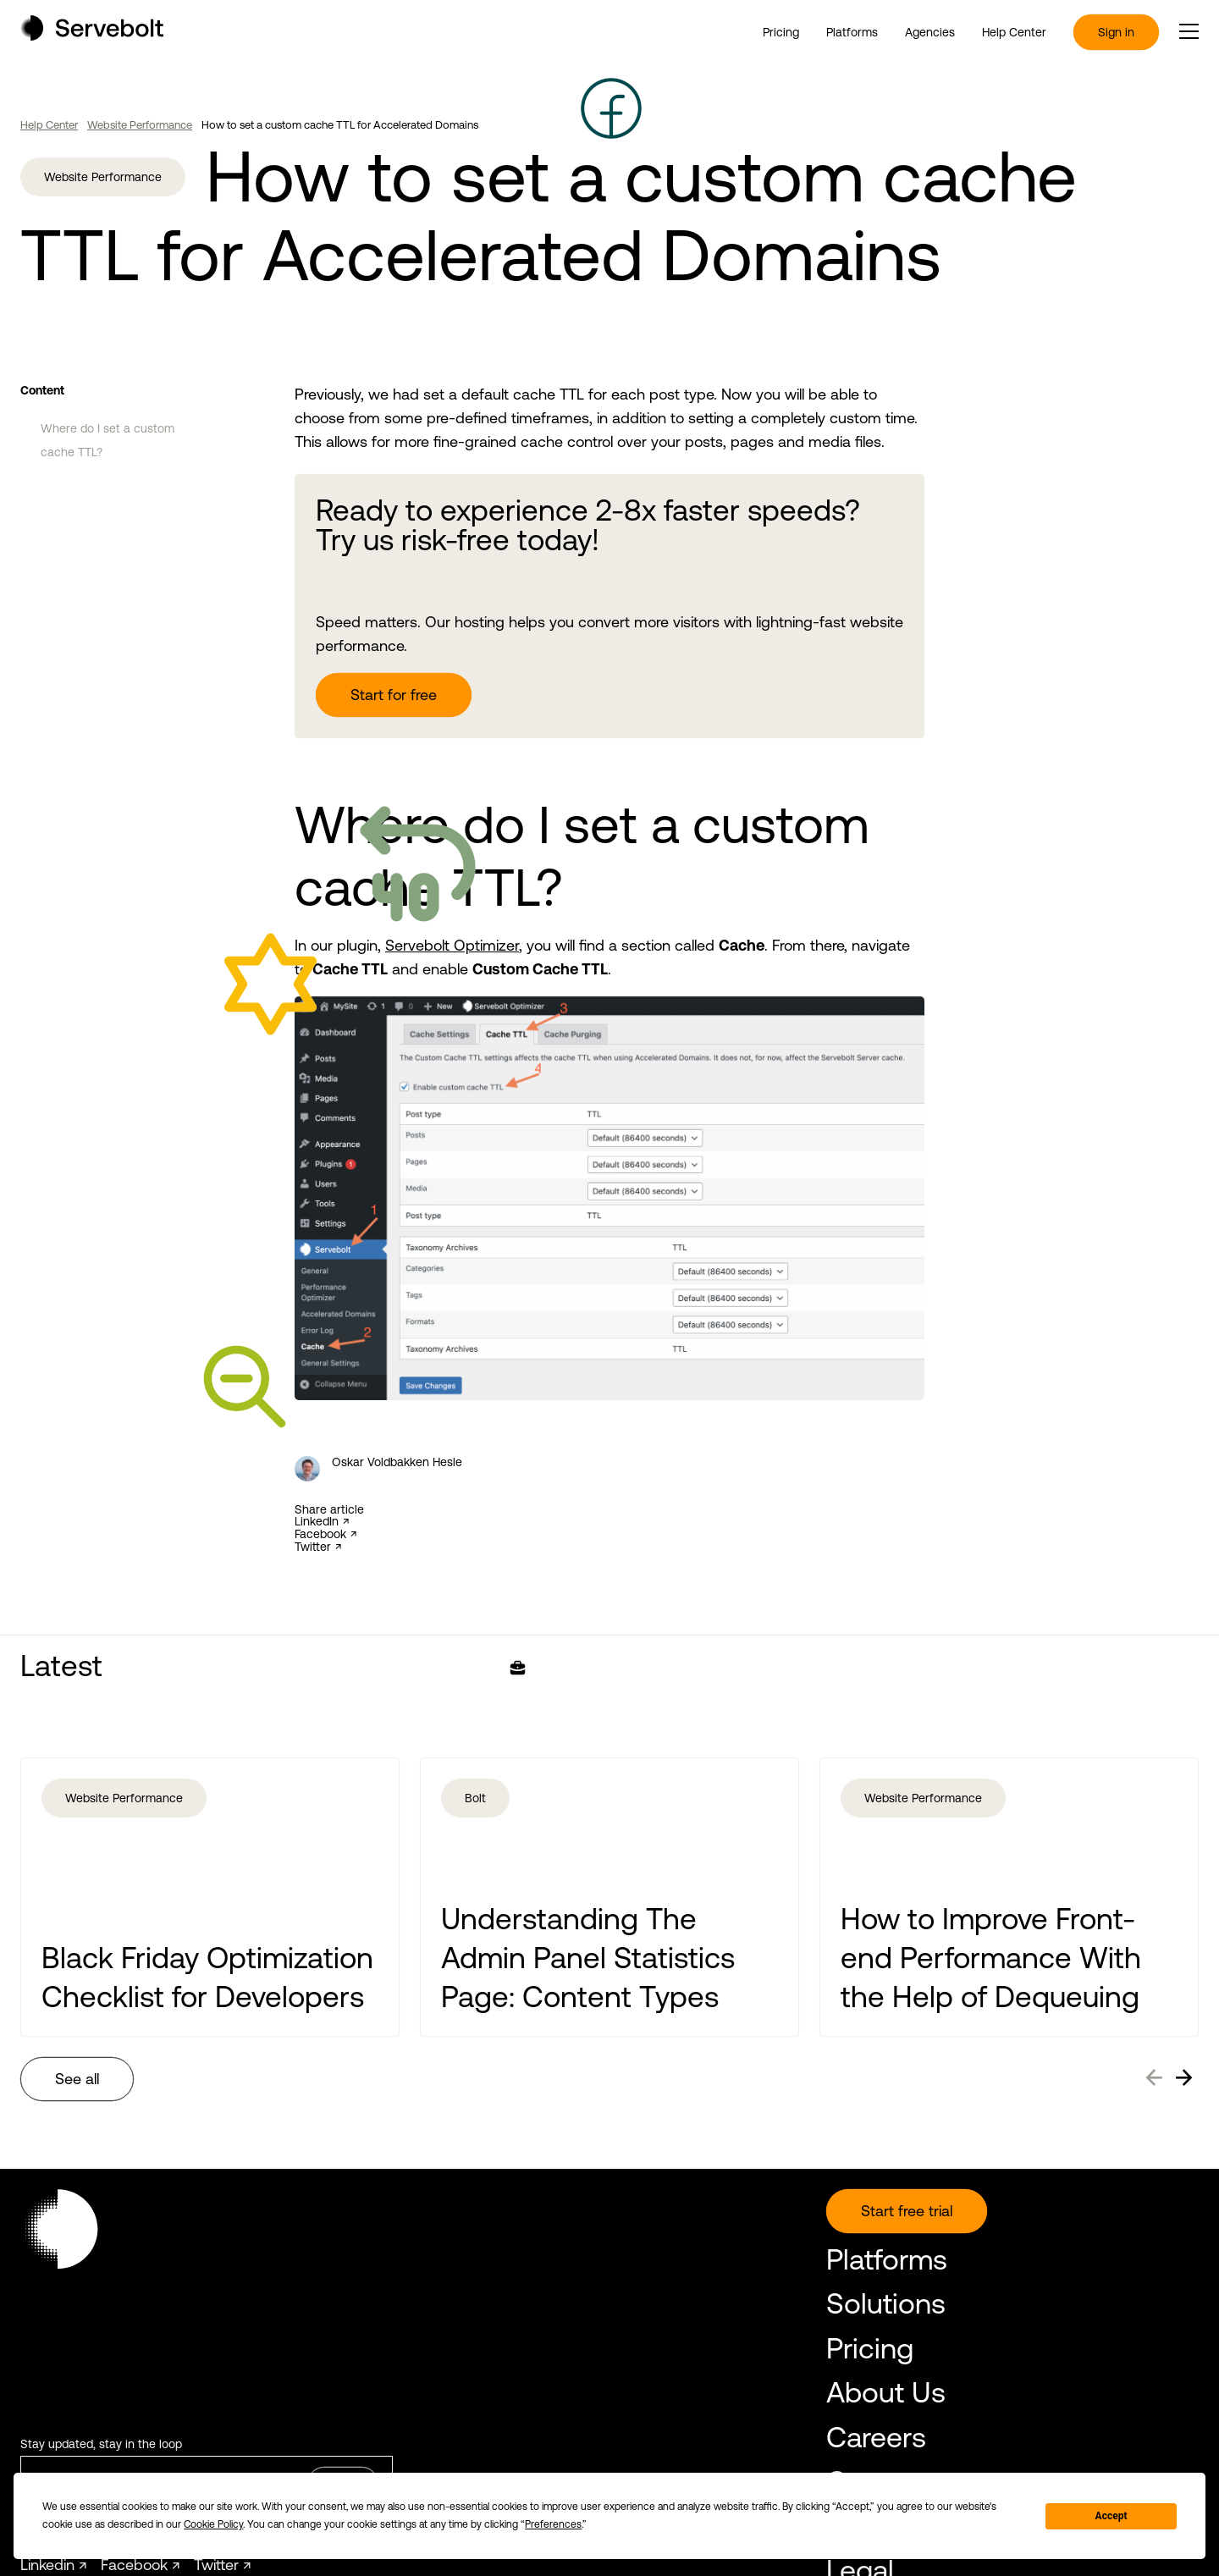 The image size is (1219, 2576). Describe the element at coordinates (611, 108) in the screenshot. I see `open facebook app` at that location.